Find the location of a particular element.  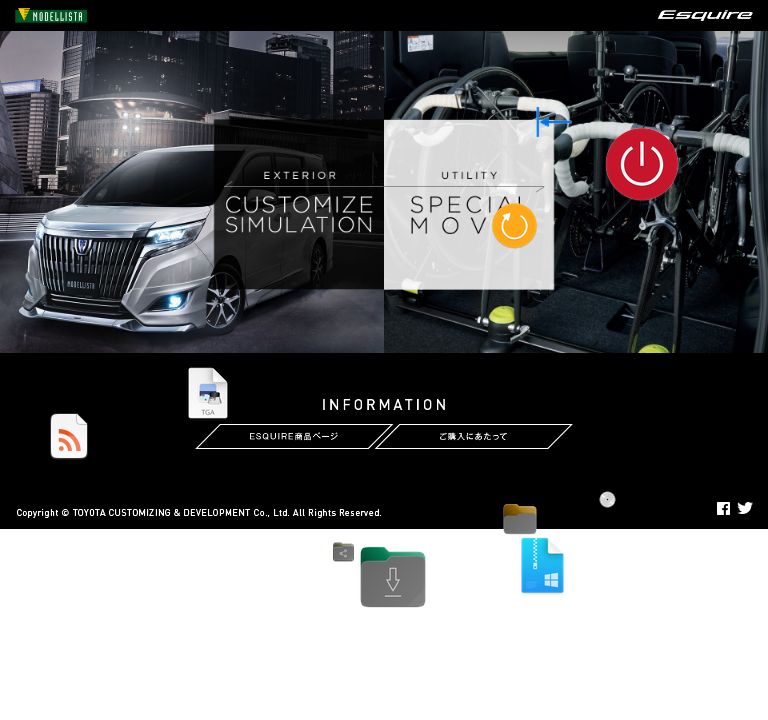

open public shared folder is located at coordinates (343, 551).